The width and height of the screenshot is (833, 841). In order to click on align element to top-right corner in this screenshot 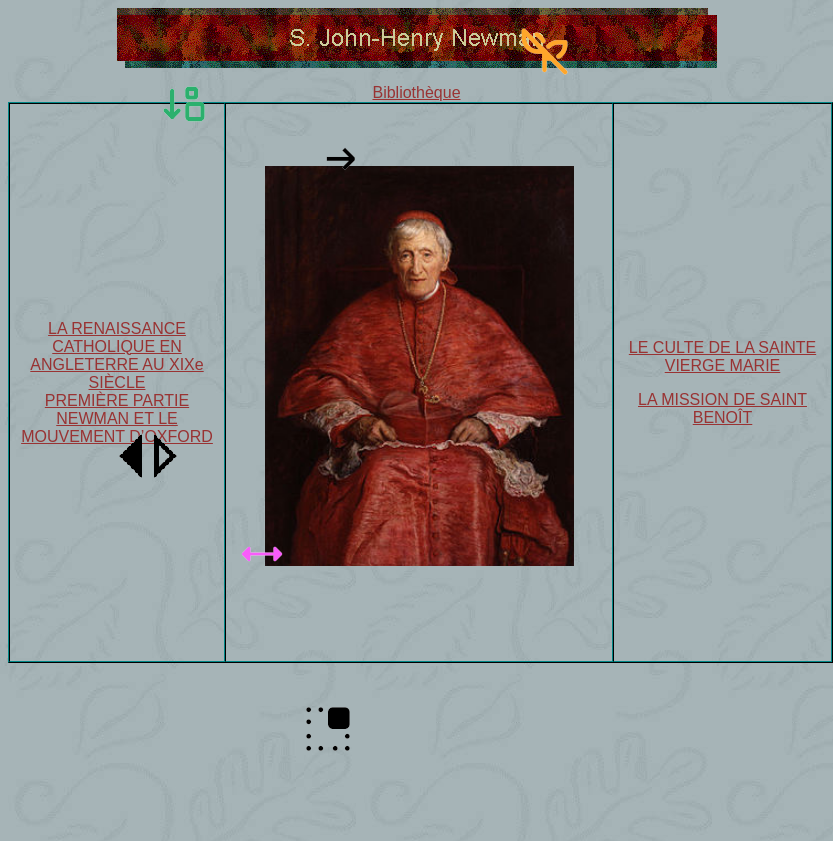, I will do `click(328, 729)`.